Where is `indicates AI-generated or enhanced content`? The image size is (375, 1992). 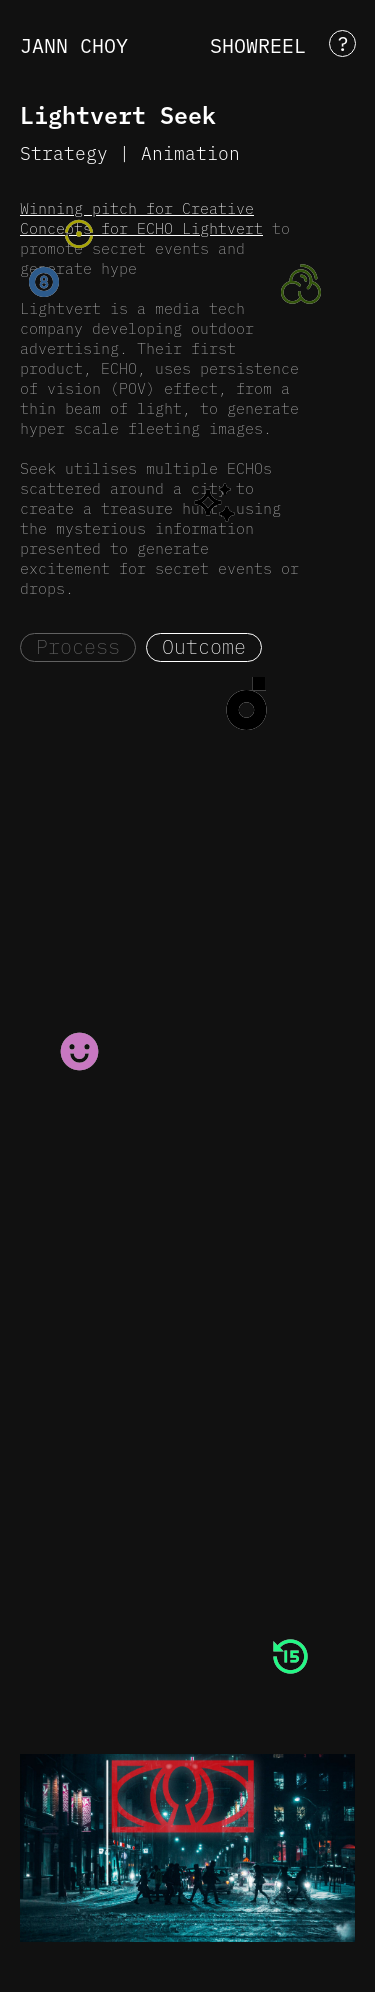 indicates AI-generated or enhanced content is located at coordinates (215, 502).